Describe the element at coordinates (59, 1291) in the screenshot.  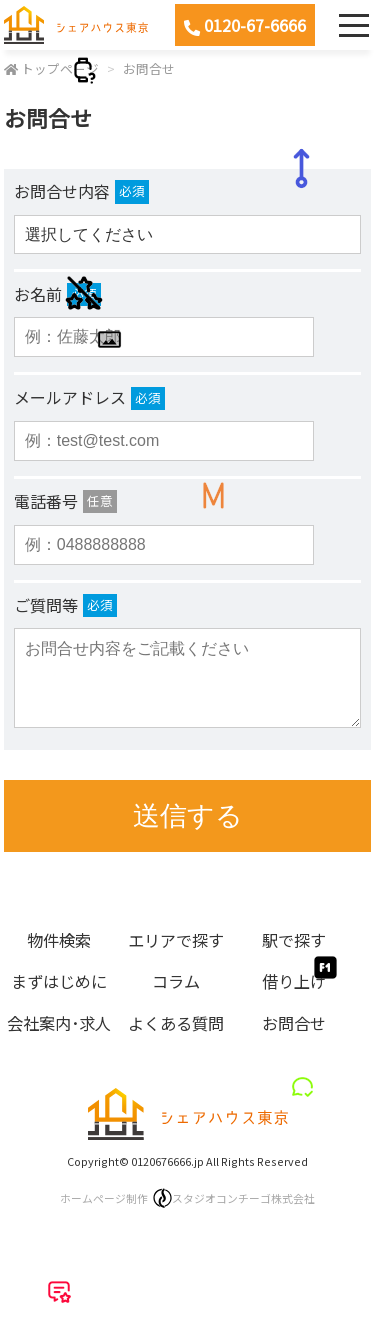
I see `view starred messages` at that location.